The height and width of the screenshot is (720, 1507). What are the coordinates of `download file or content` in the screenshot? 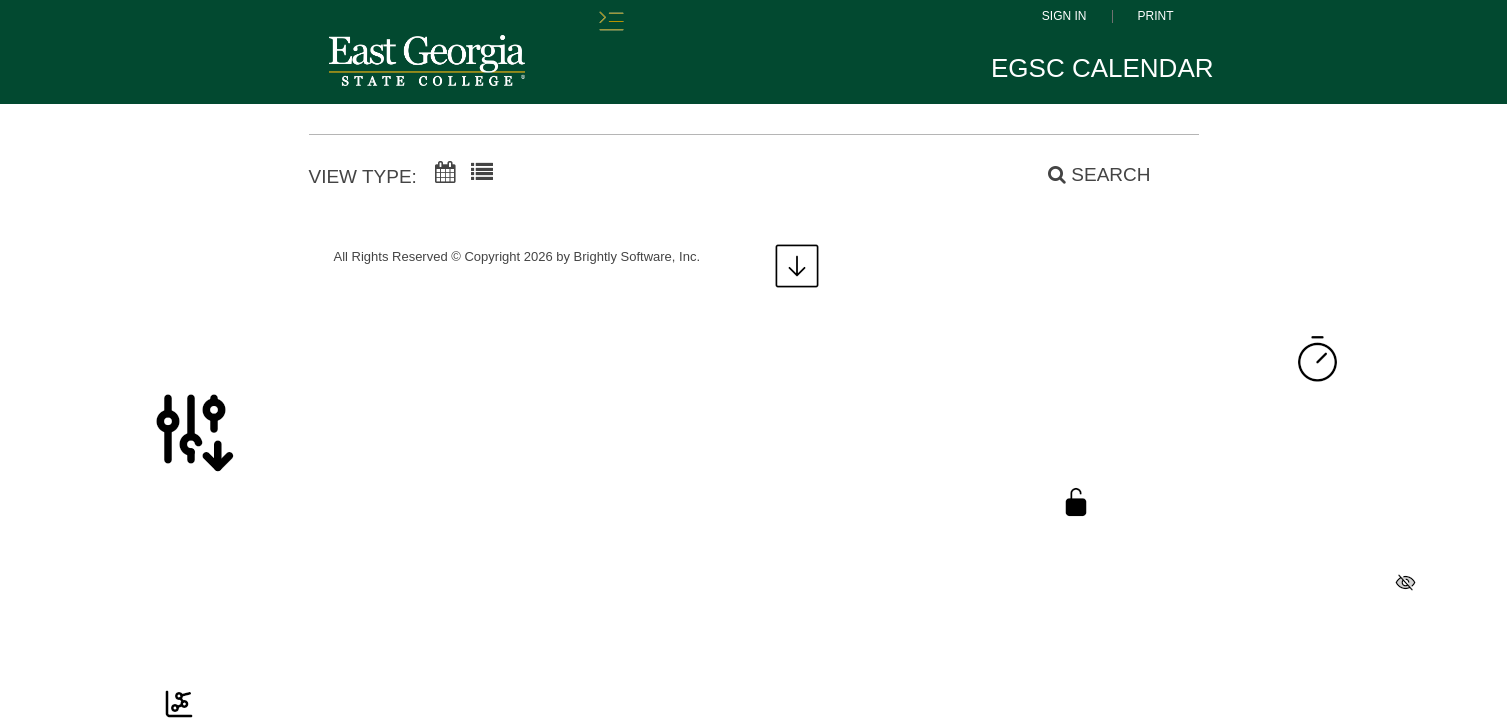 It's located at (797, 266).